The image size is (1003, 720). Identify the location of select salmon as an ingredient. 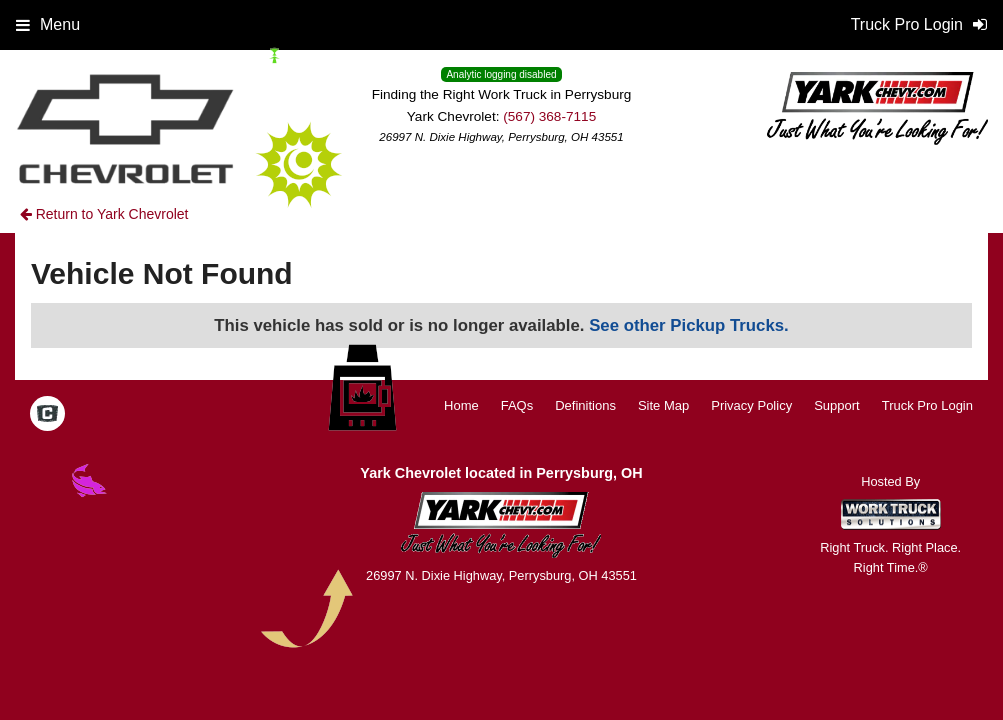
(89, 480).